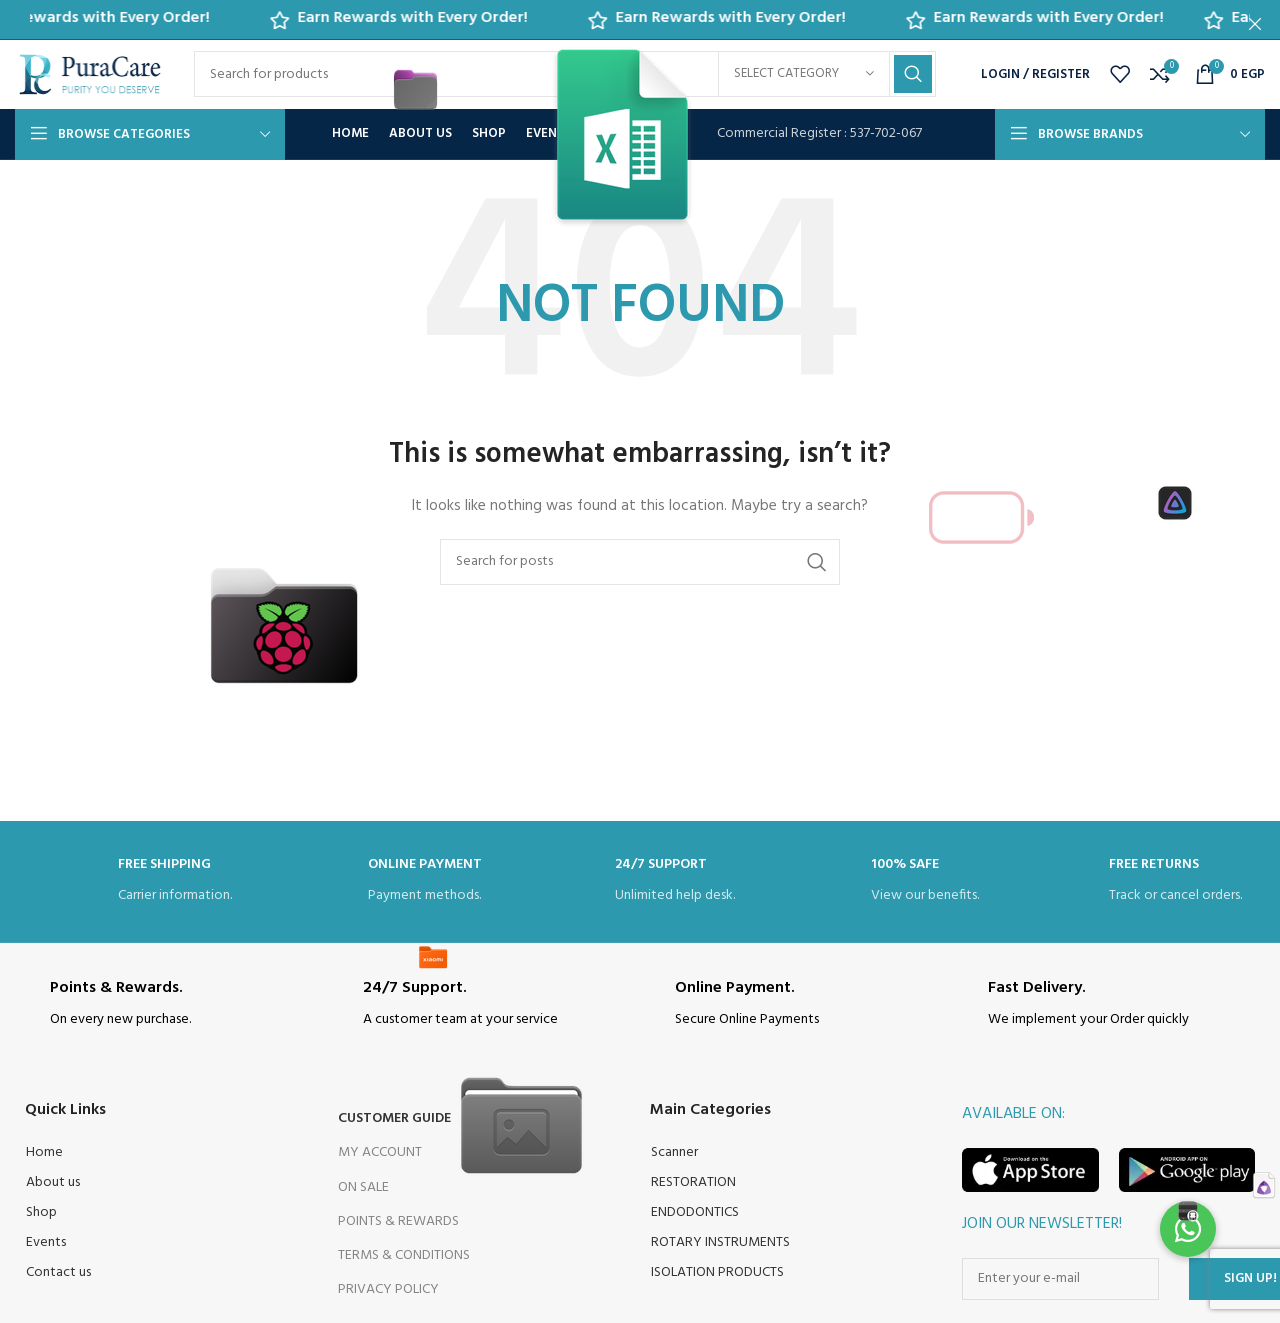 The image size is (1280, 1323). What do you see at coordinates (1175, 503) in the screenshot?
I see `open jellyfin media server app` at bounding box center [1175, 503].